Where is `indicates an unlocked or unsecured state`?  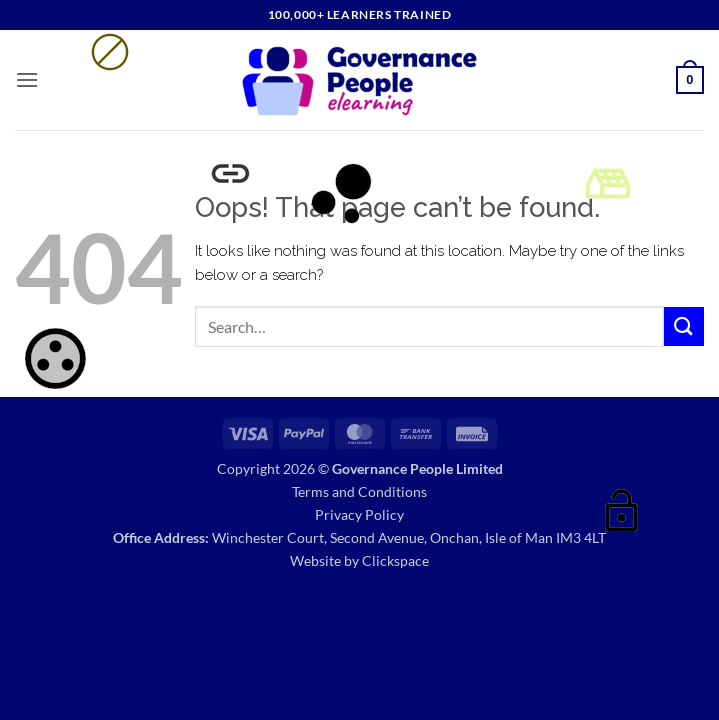
indicates an unlocked or unsecured state is located at coordinates (621, 511).